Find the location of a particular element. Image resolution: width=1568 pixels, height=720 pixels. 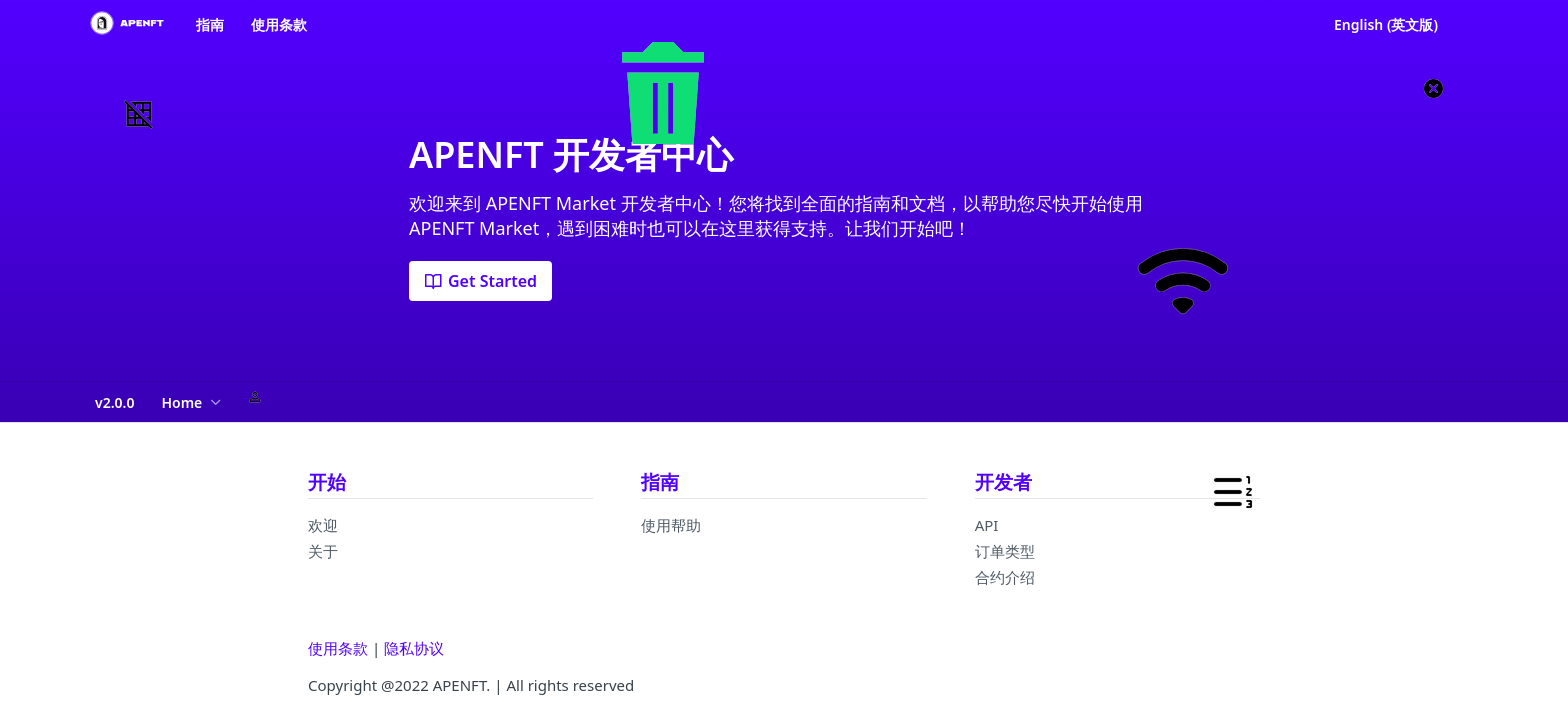

delete selected item is located at coordinates (663, 93).